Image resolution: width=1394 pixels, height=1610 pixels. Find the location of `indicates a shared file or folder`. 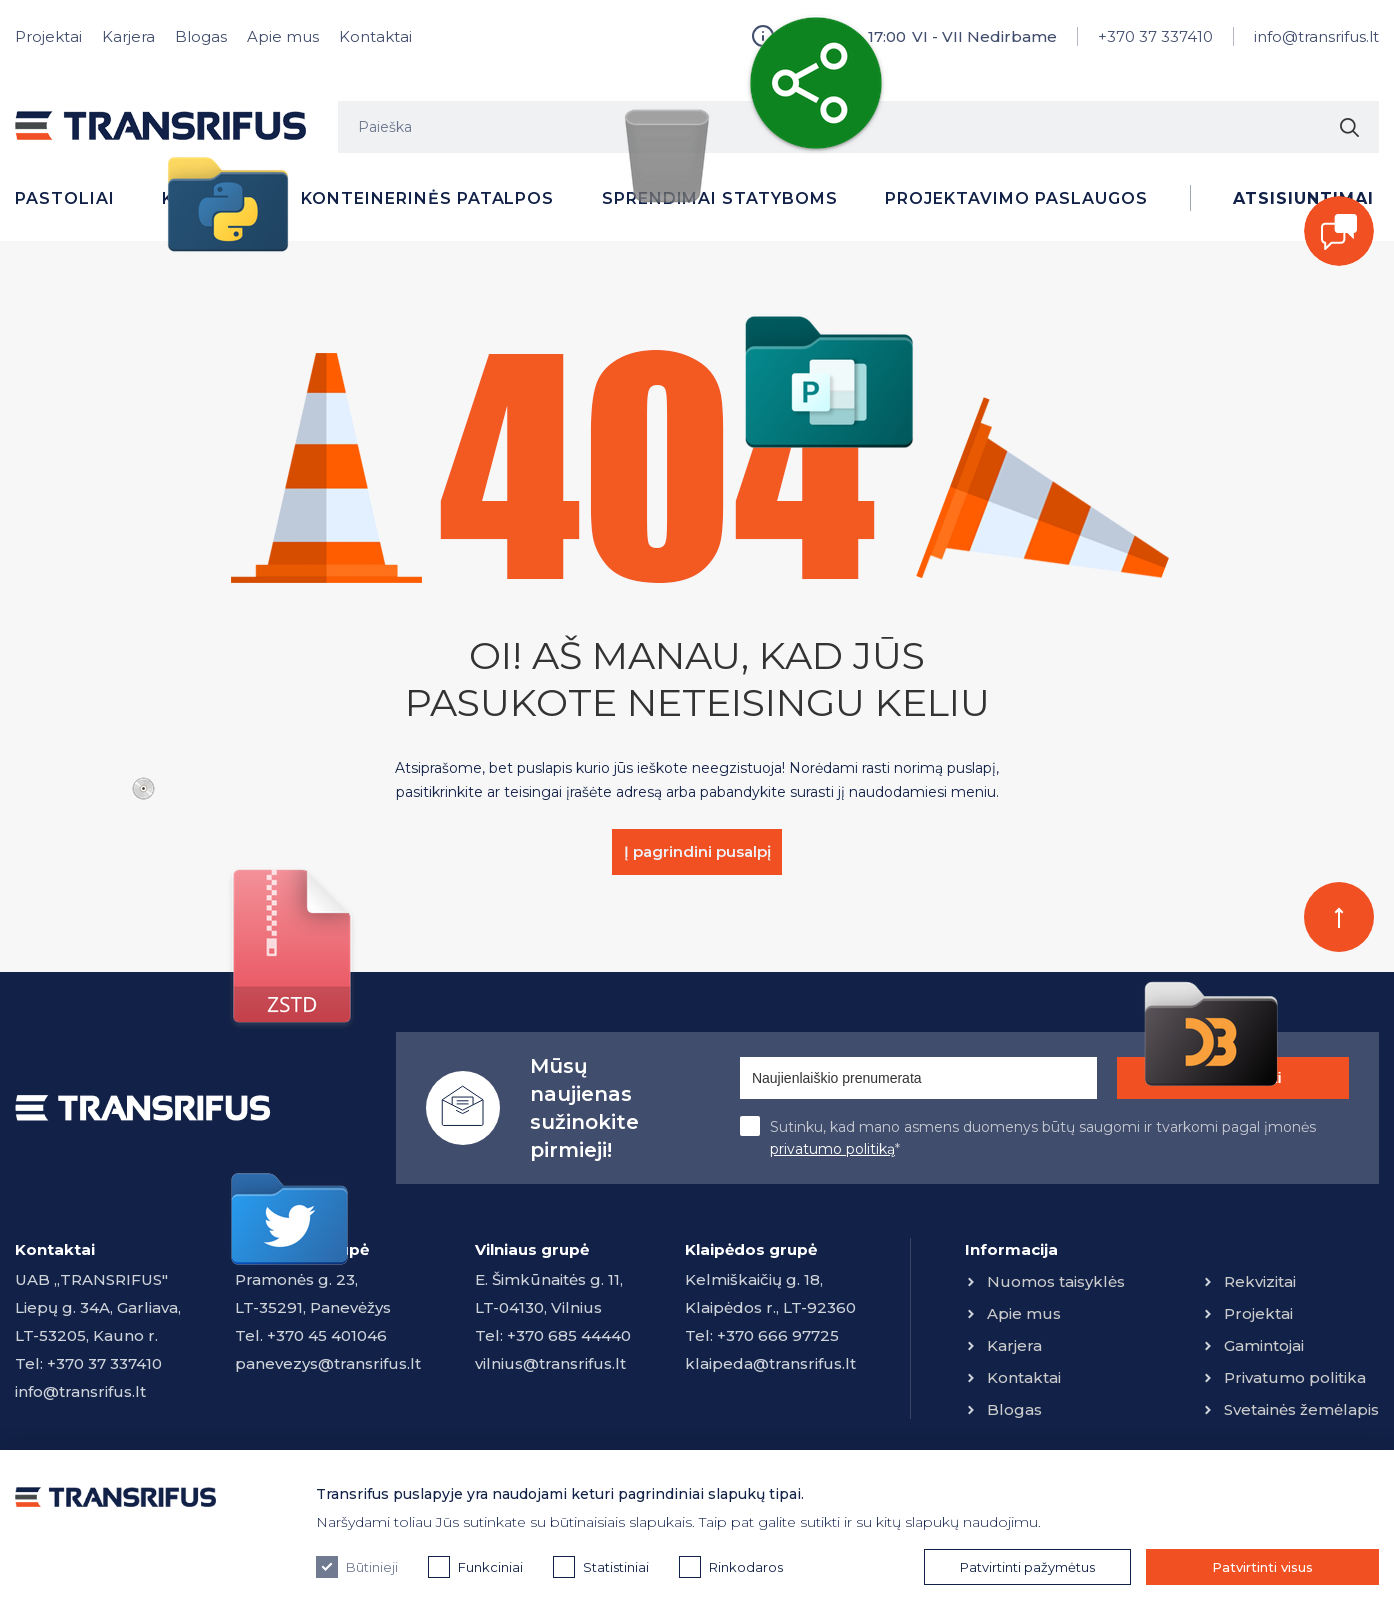

indicates a shared file or folder is located at coordinates (816, 83).